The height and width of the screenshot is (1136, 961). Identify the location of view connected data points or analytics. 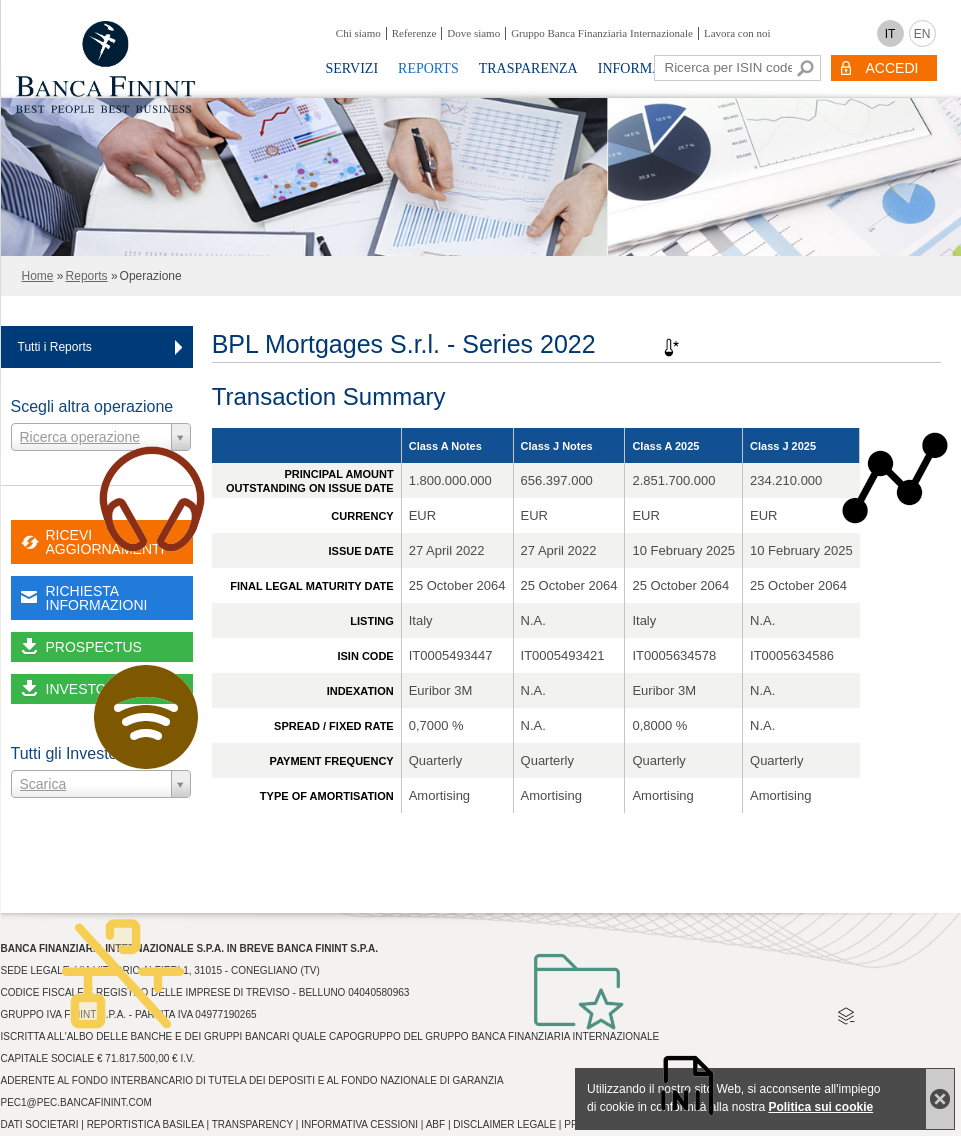
(895, 478).